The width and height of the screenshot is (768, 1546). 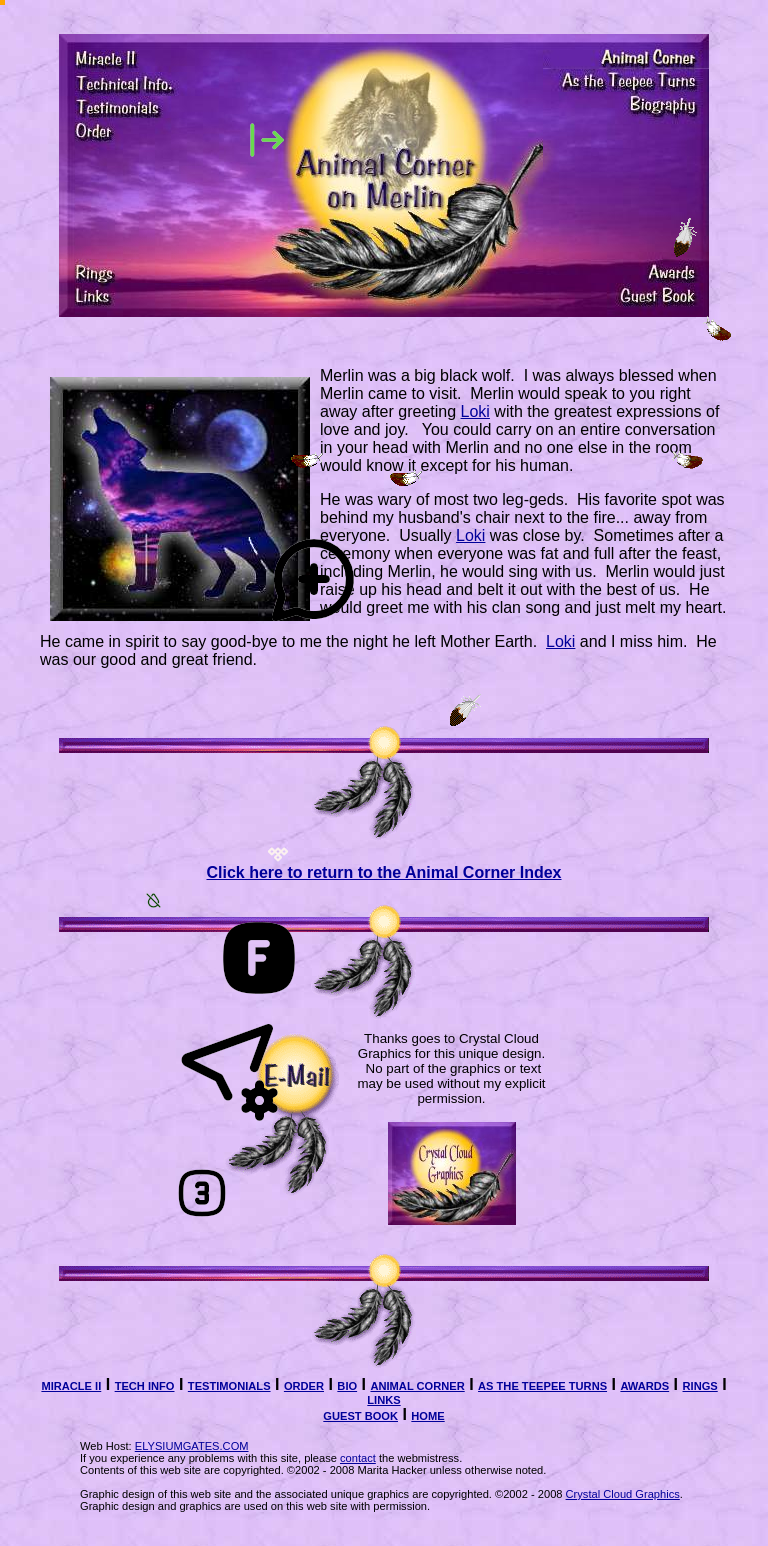 I want to click on open tidal music streaming app, so click(x=278, y=854).